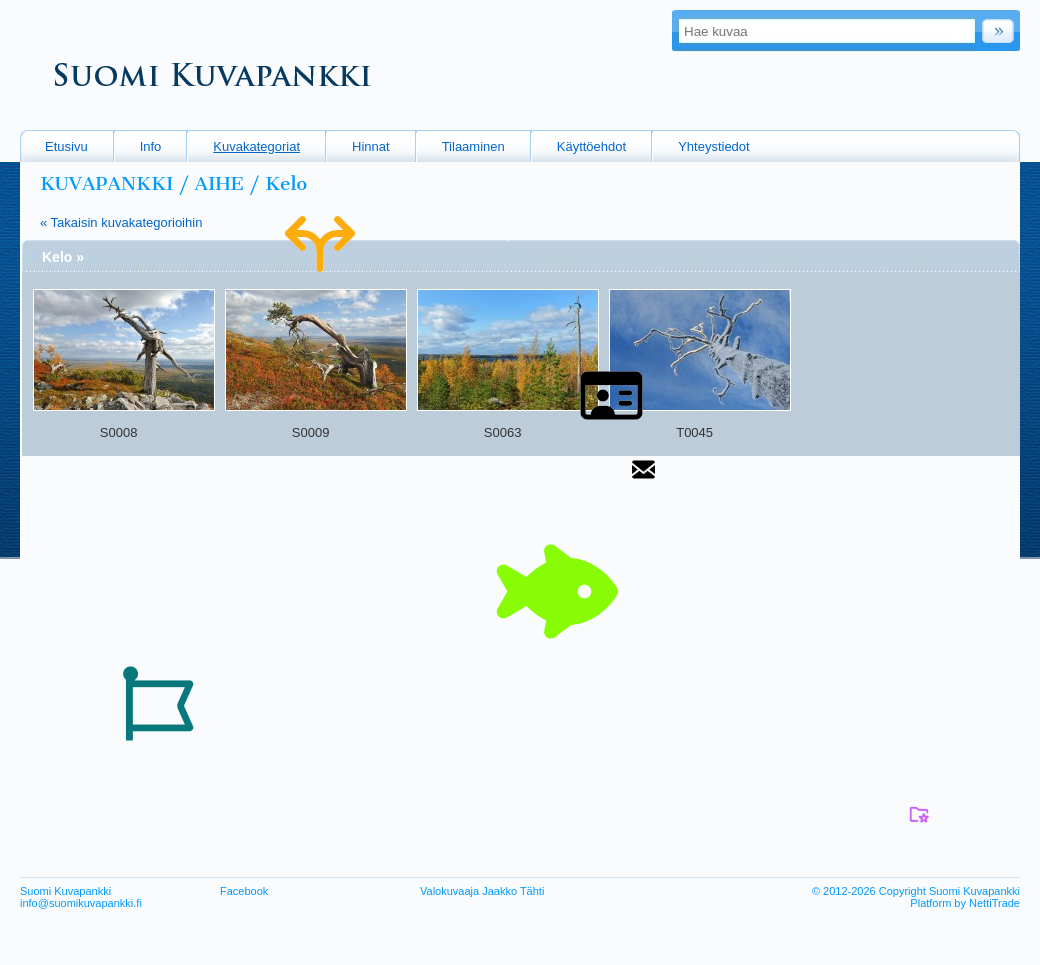 The width and height of the screenshot is (1040, 965). Describe the element at coordinates (320, 244) in the screenshot. I see `switch or swap between two items` at that location.